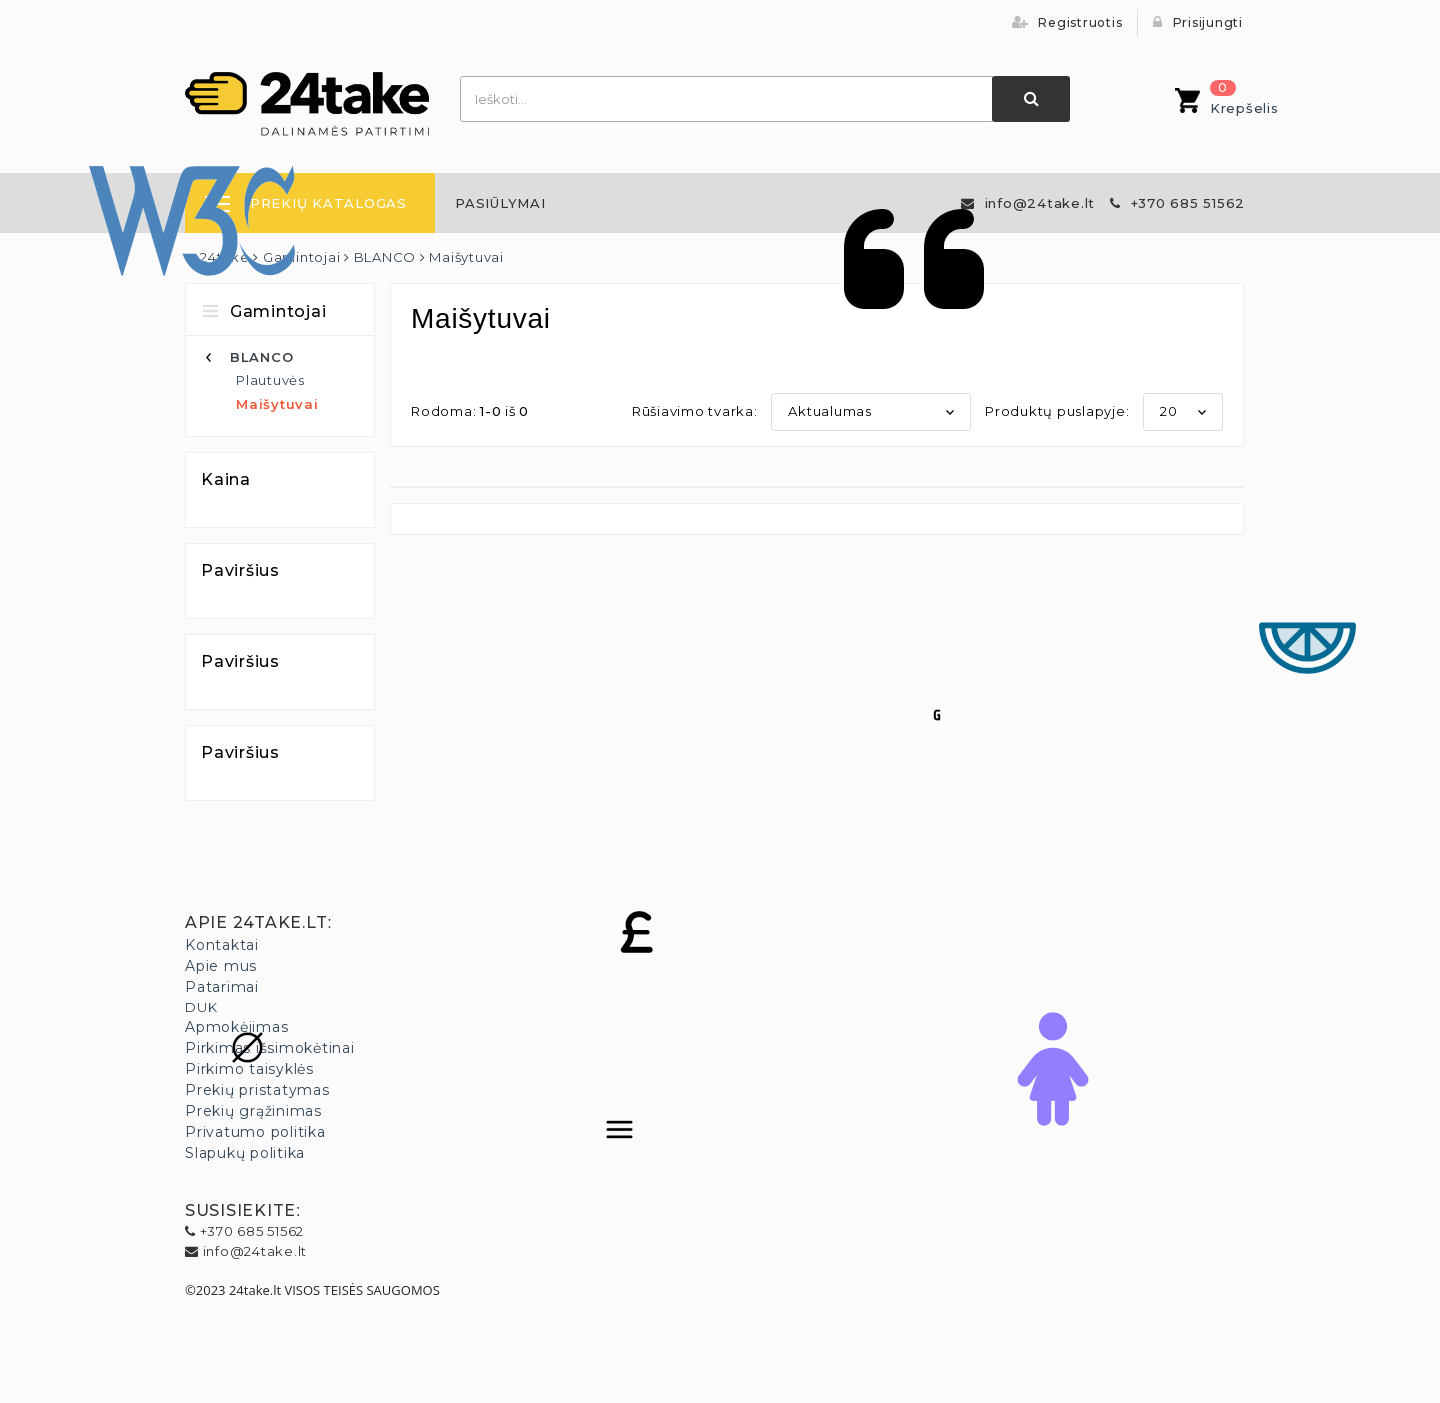 Image resolution: width=1440 pixels, height=1403 pixels. I want to click on open navigation menu, so click(619, 1129).